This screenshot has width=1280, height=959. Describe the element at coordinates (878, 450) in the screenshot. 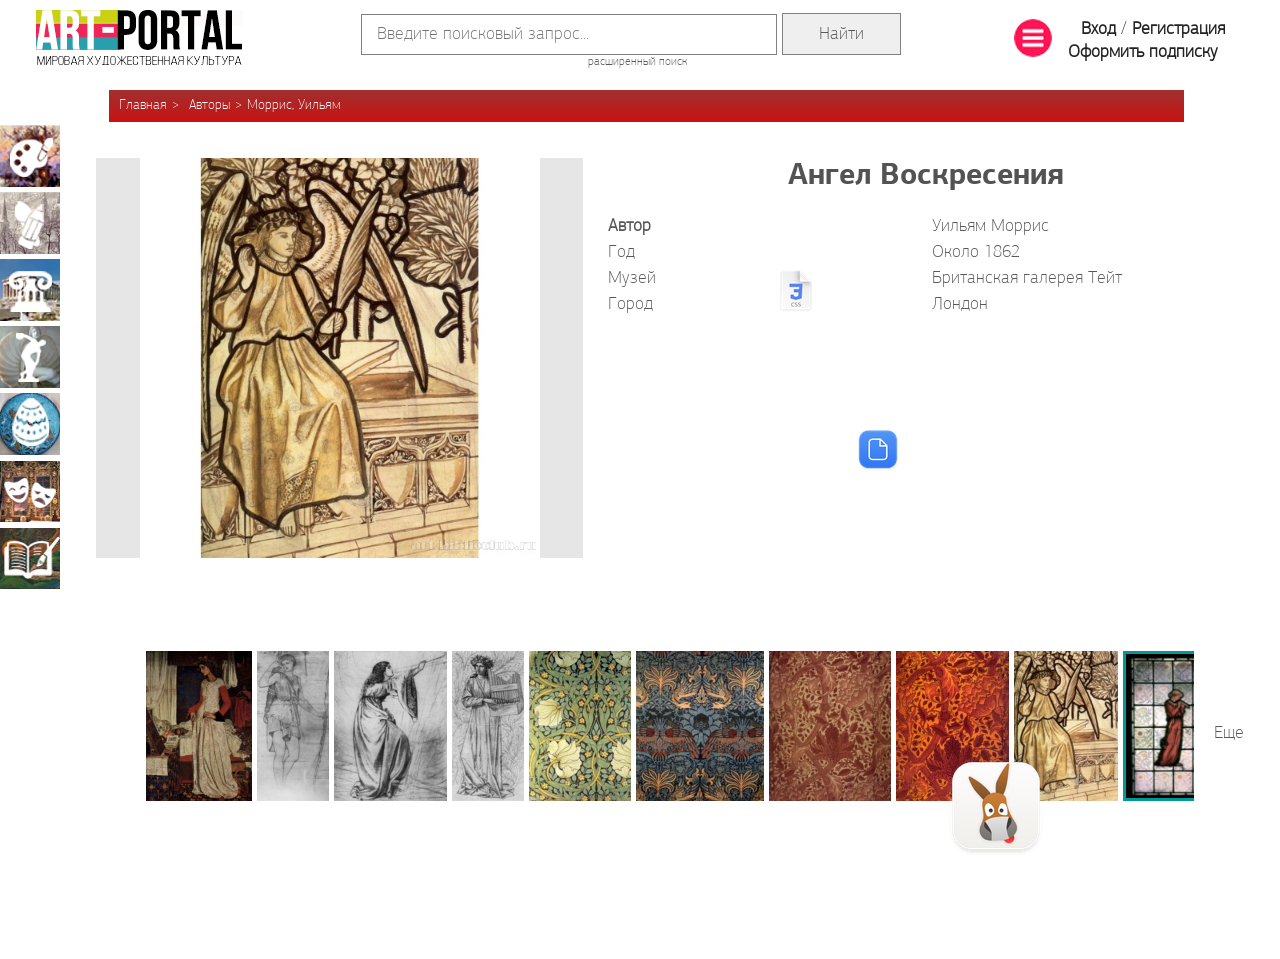

I see `open document preferences` at that location.